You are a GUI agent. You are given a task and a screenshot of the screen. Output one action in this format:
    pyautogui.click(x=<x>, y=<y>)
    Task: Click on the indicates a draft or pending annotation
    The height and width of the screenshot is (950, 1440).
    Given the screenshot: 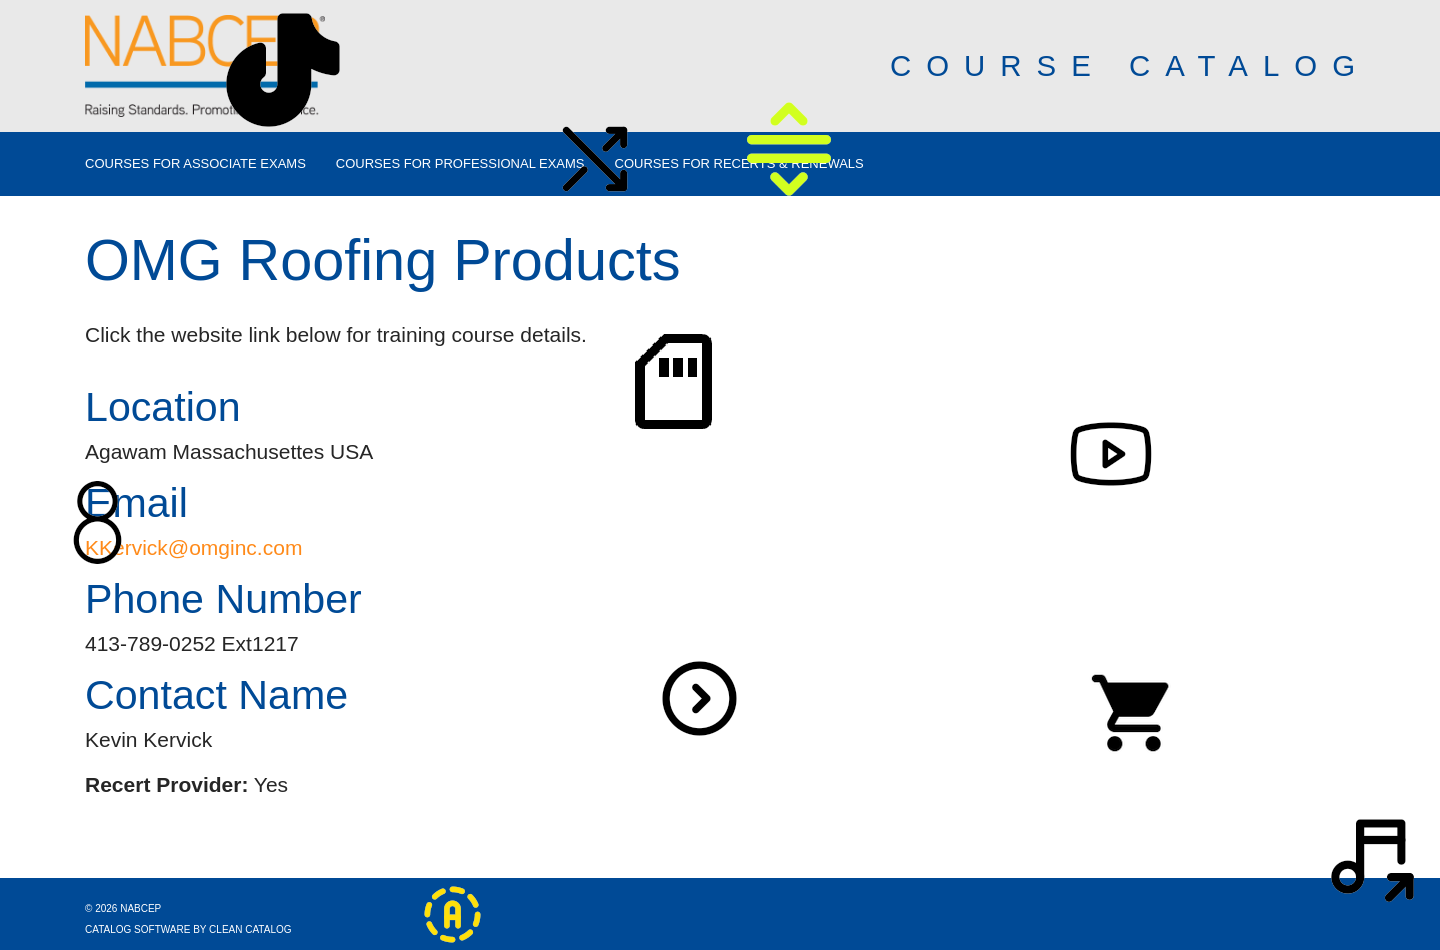 What is the action you would take?
    pyautogui.click(x=452, y=914)
    